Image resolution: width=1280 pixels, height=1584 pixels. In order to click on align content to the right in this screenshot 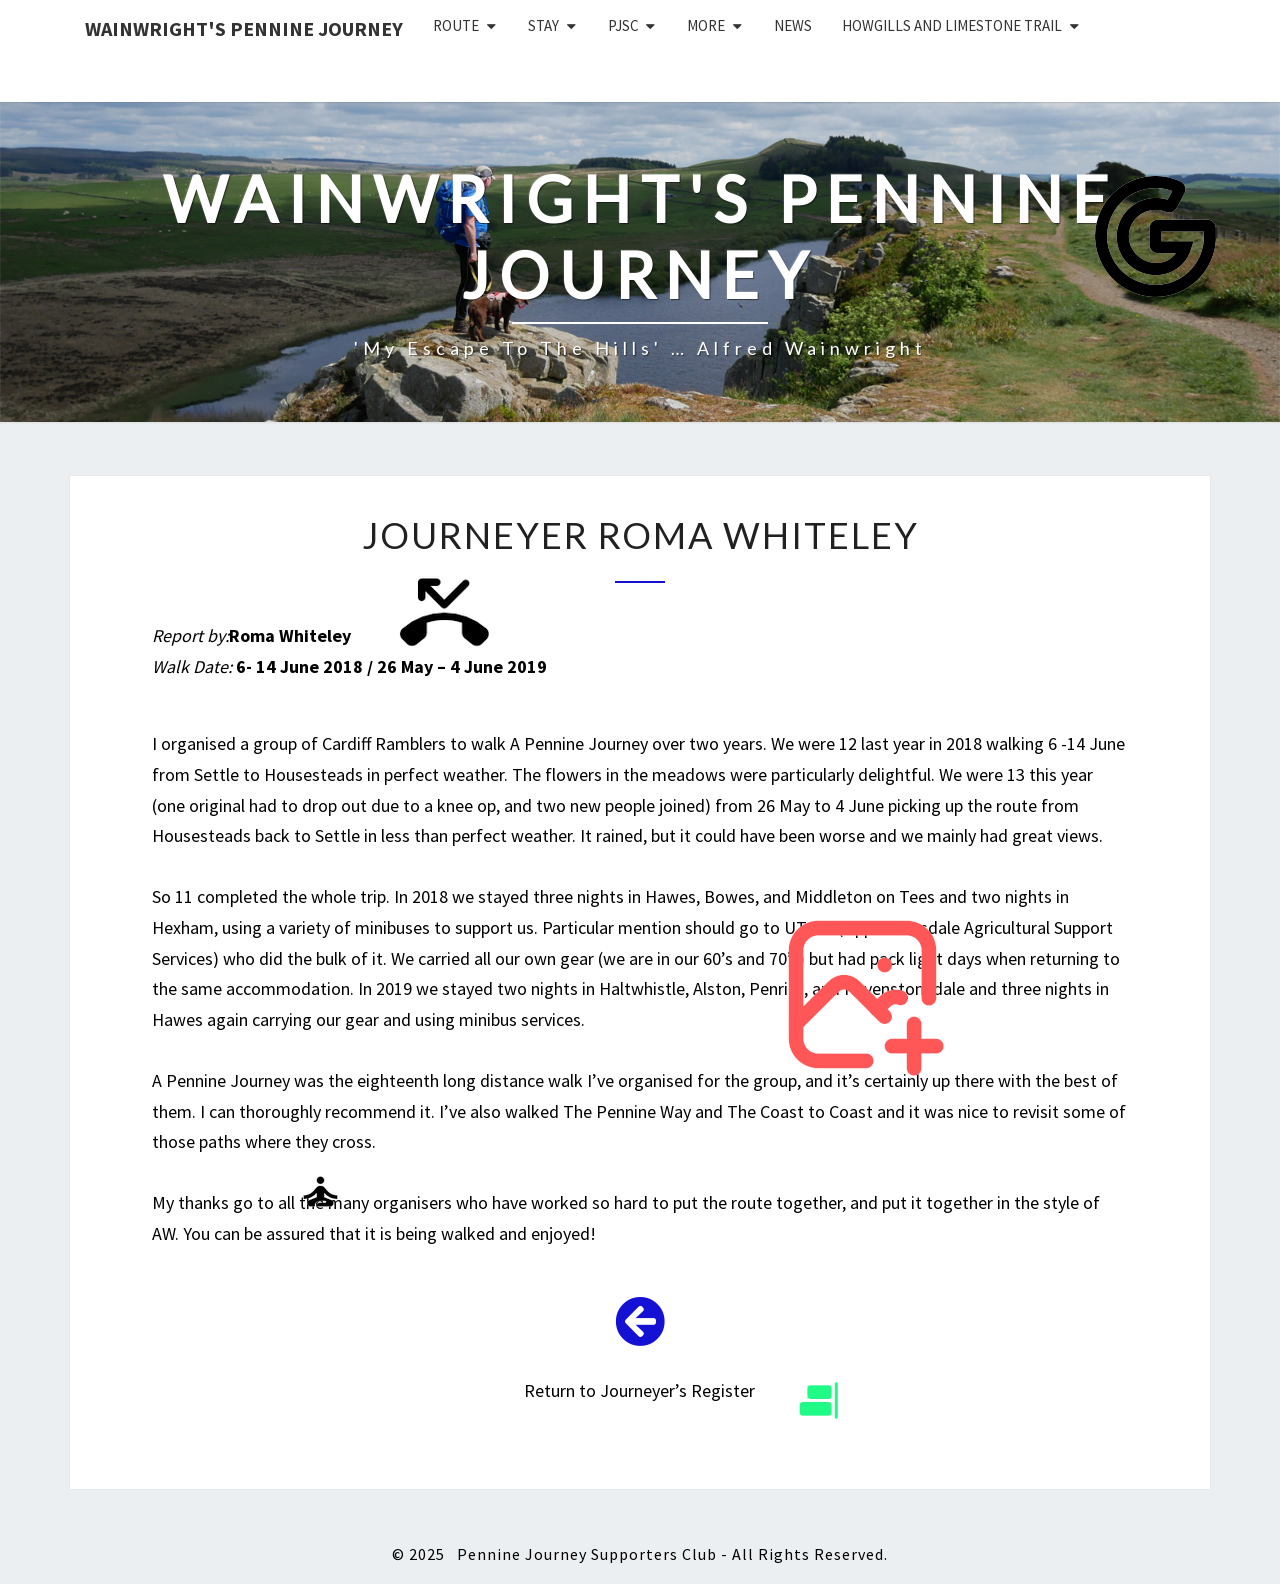, I will do `click(819, 1400)`.